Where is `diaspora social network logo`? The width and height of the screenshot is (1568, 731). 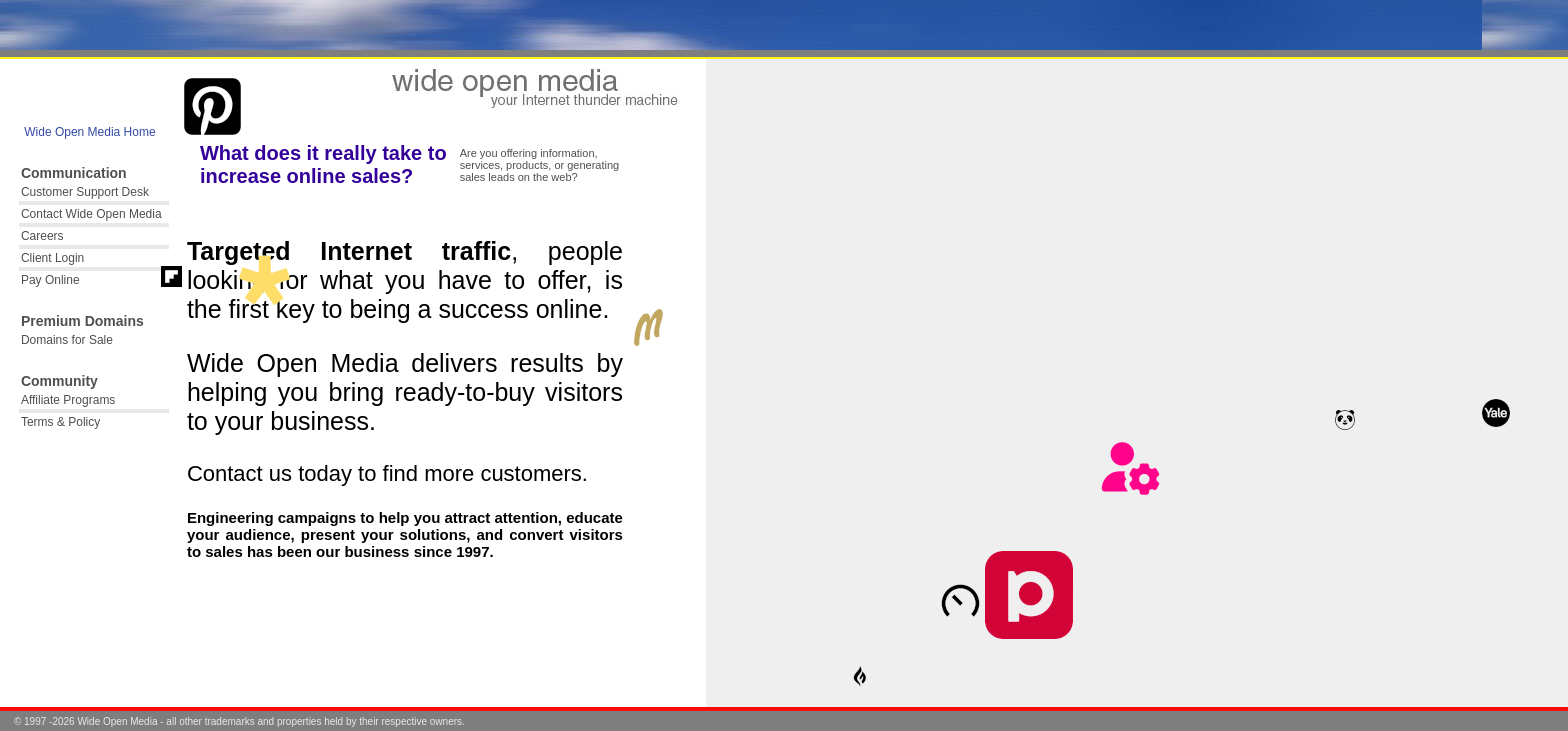
diaspora social network logo is located at coordinates (264, 280).